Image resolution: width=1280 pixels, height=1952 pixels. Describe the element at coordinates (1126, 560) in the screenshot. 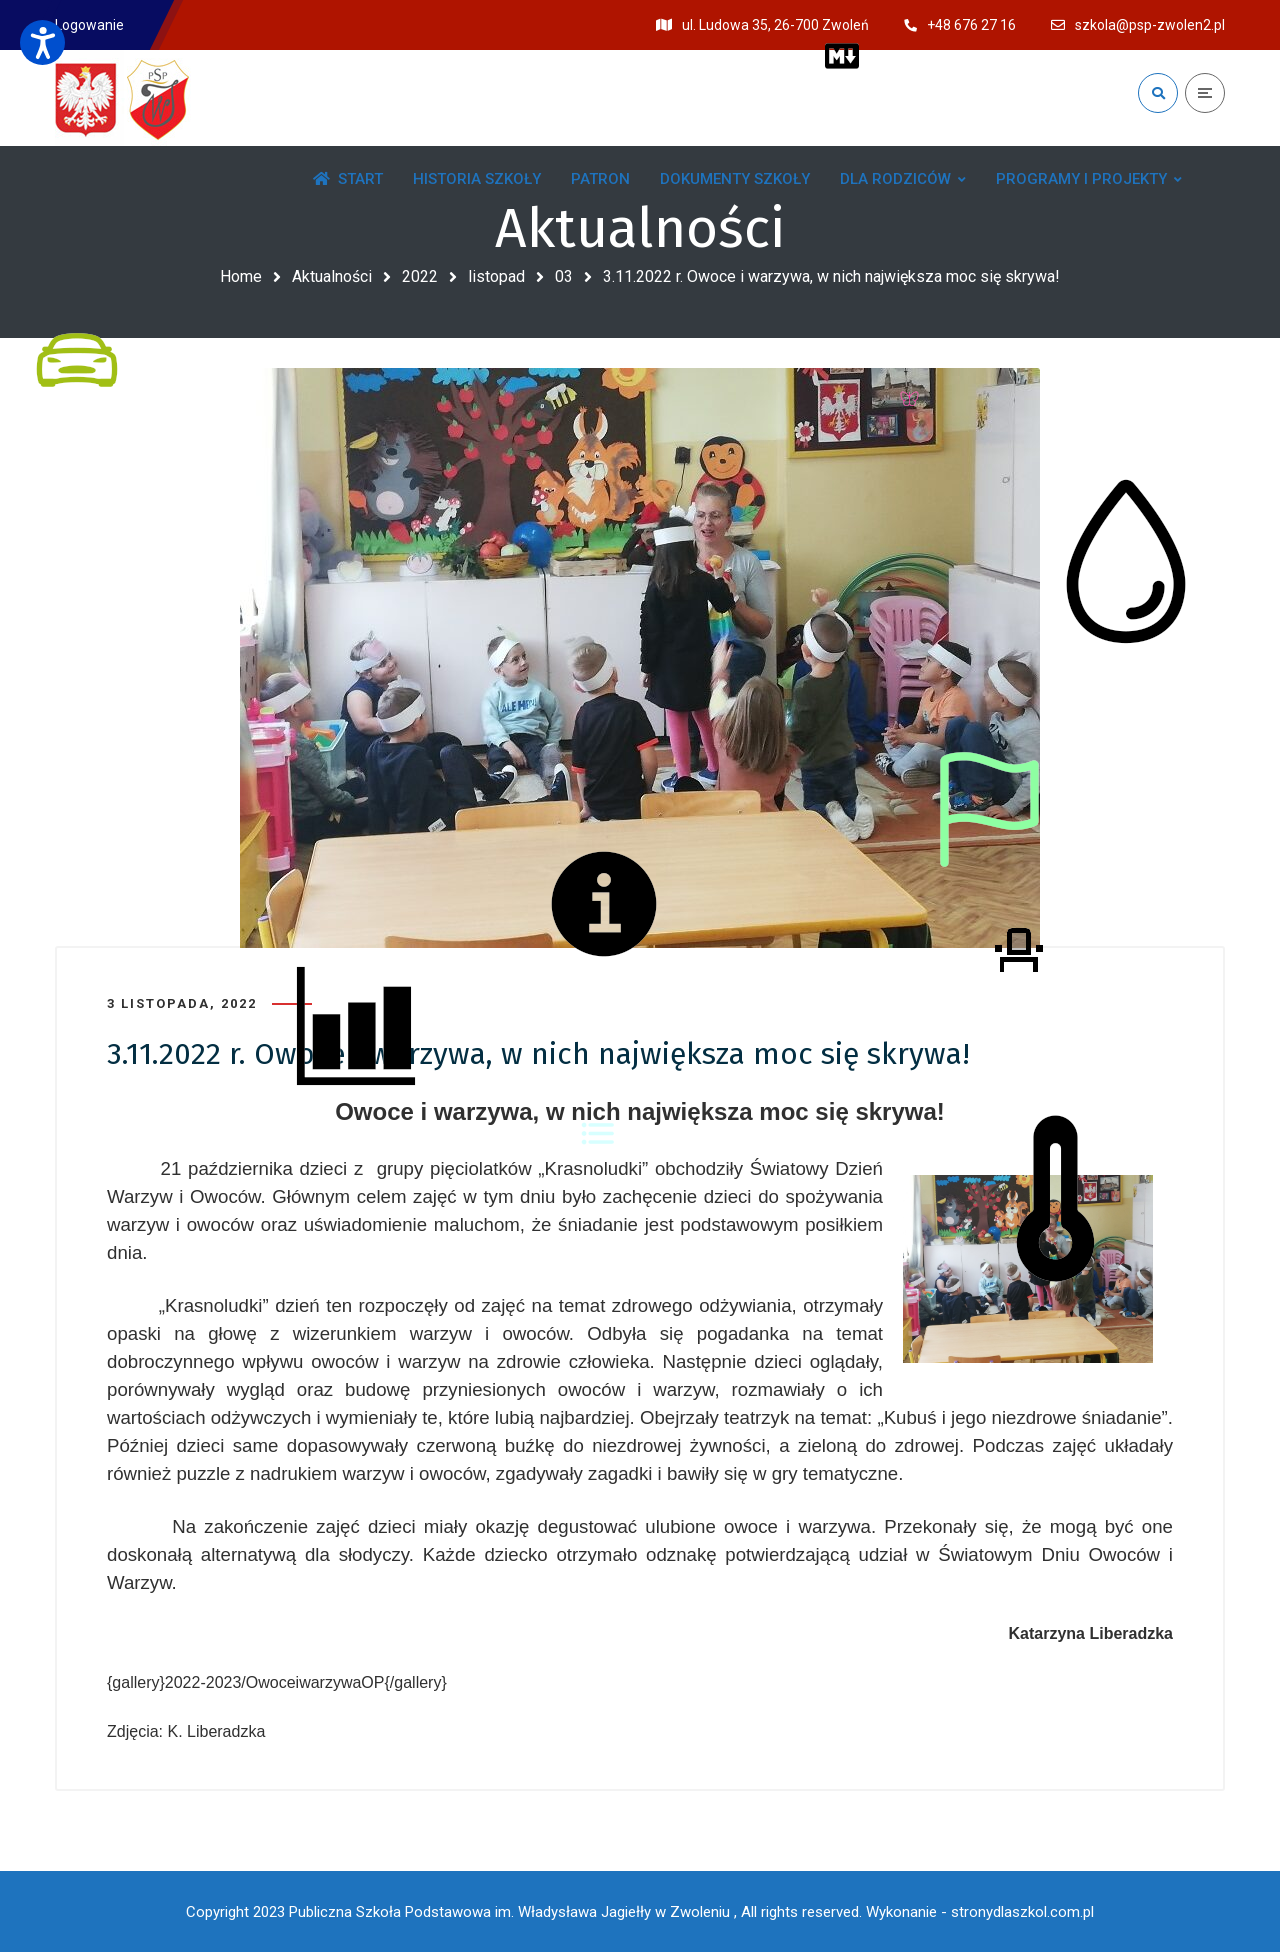

I see `indicates water or hydration tracking` at that location.